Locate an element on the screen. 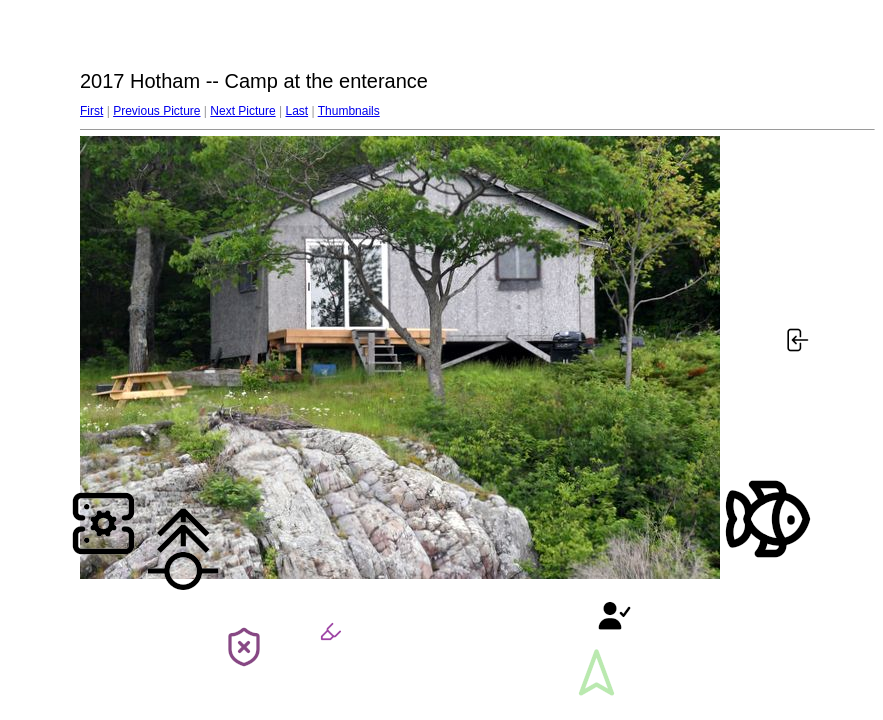 The width and height of the screenshot is (883, 720). navigate to current destination is located at coordinates (596, 673).